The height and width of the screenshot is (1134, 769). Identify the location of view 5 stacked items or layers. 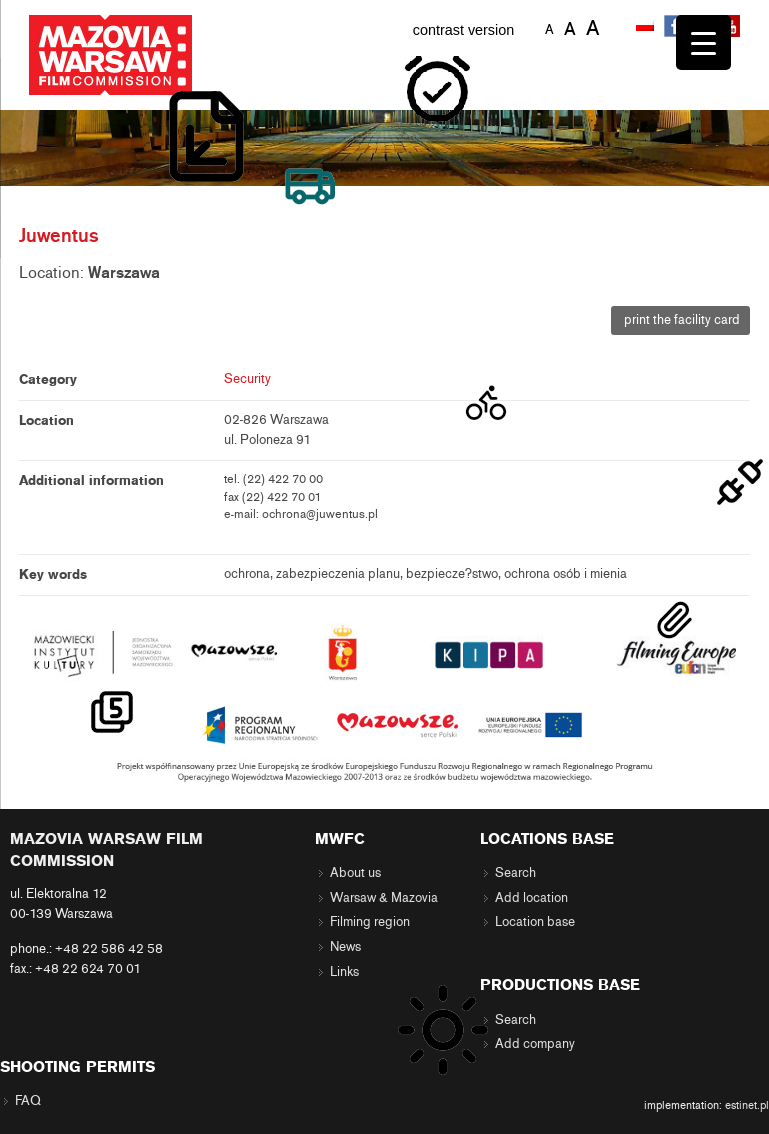
(112, 712).